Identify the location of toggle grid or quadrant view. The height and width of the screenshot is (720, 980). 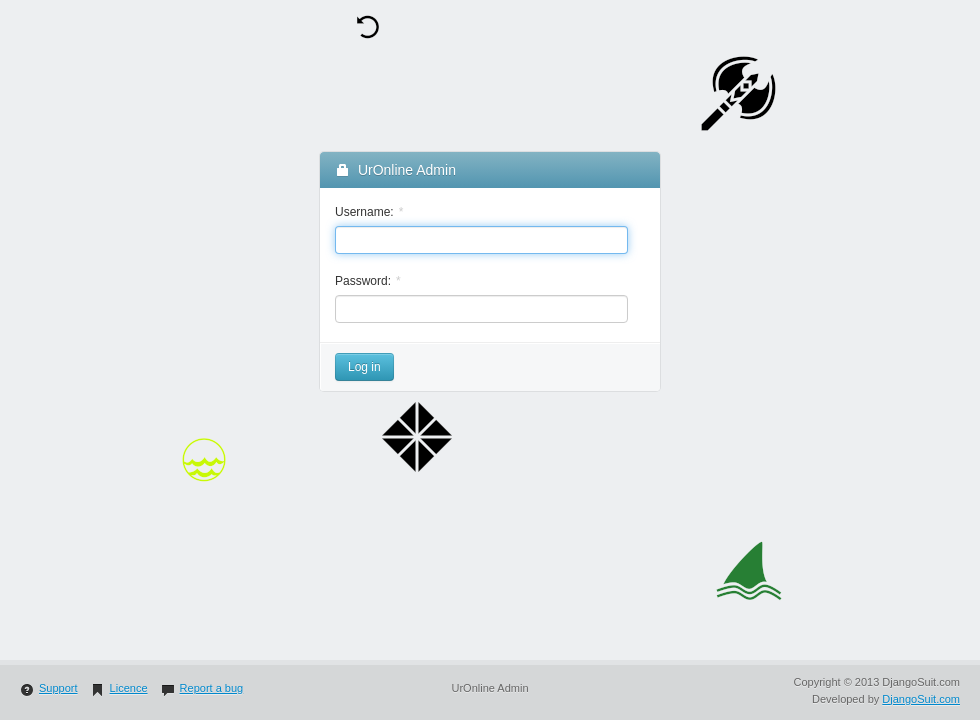
(417, 437).